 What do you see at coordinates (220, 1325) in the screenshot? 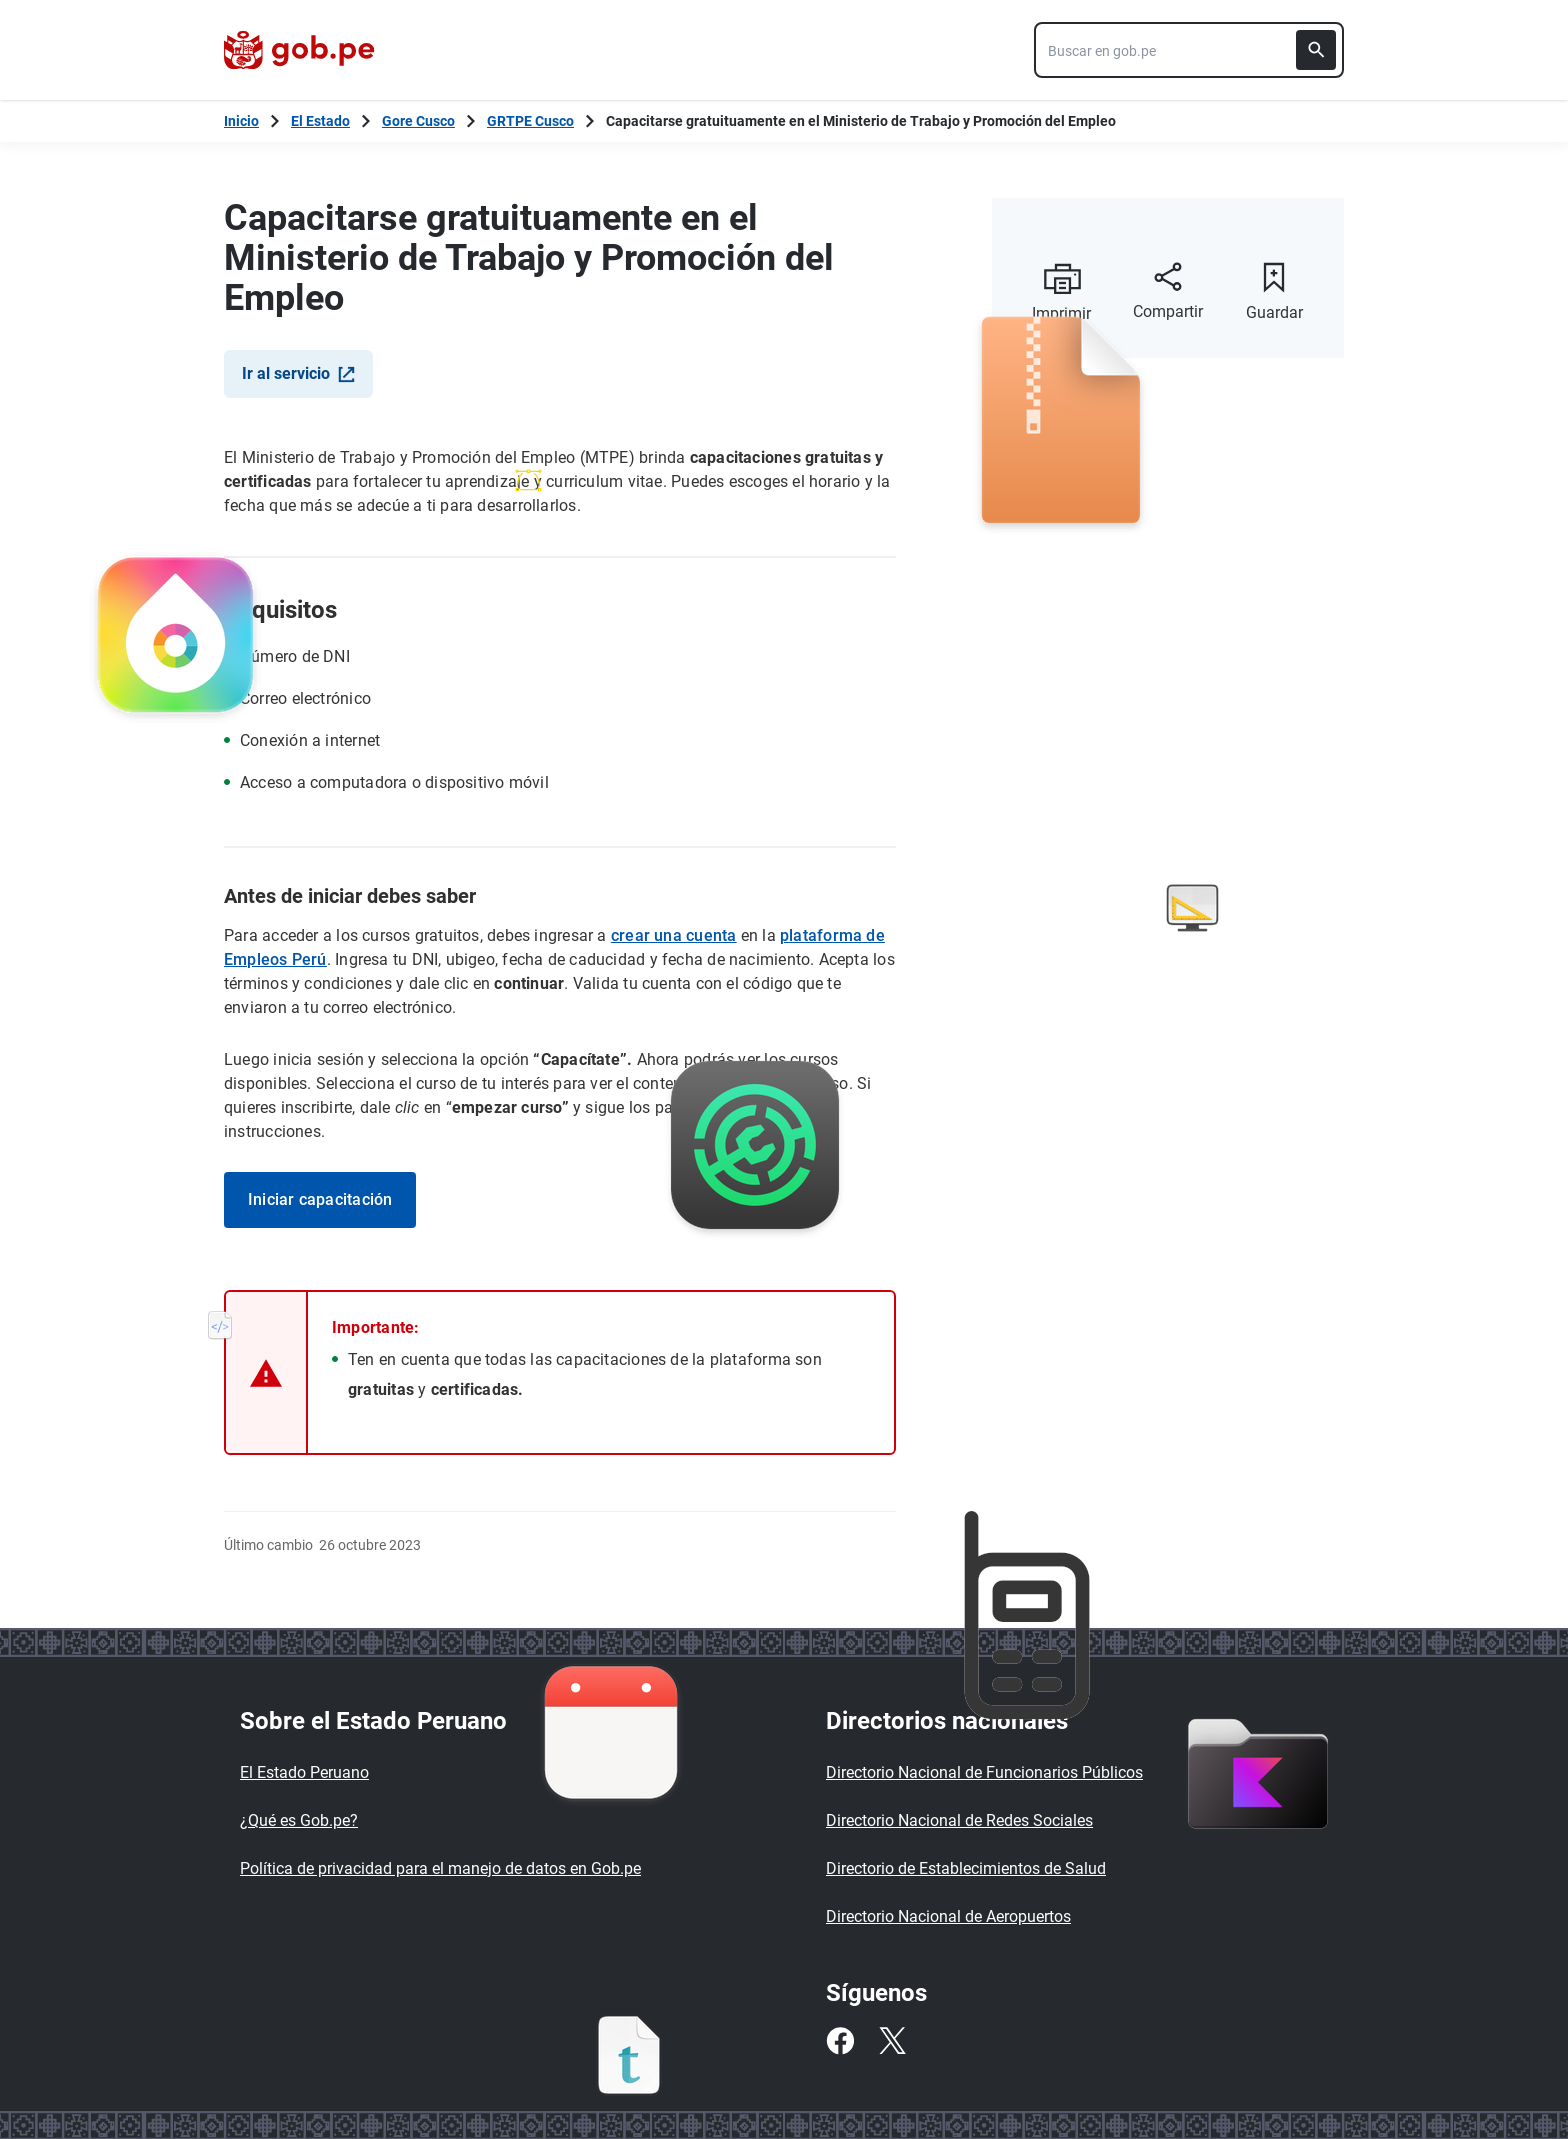
I see `an HTML or web document file` at bounding box center [220, 1325].